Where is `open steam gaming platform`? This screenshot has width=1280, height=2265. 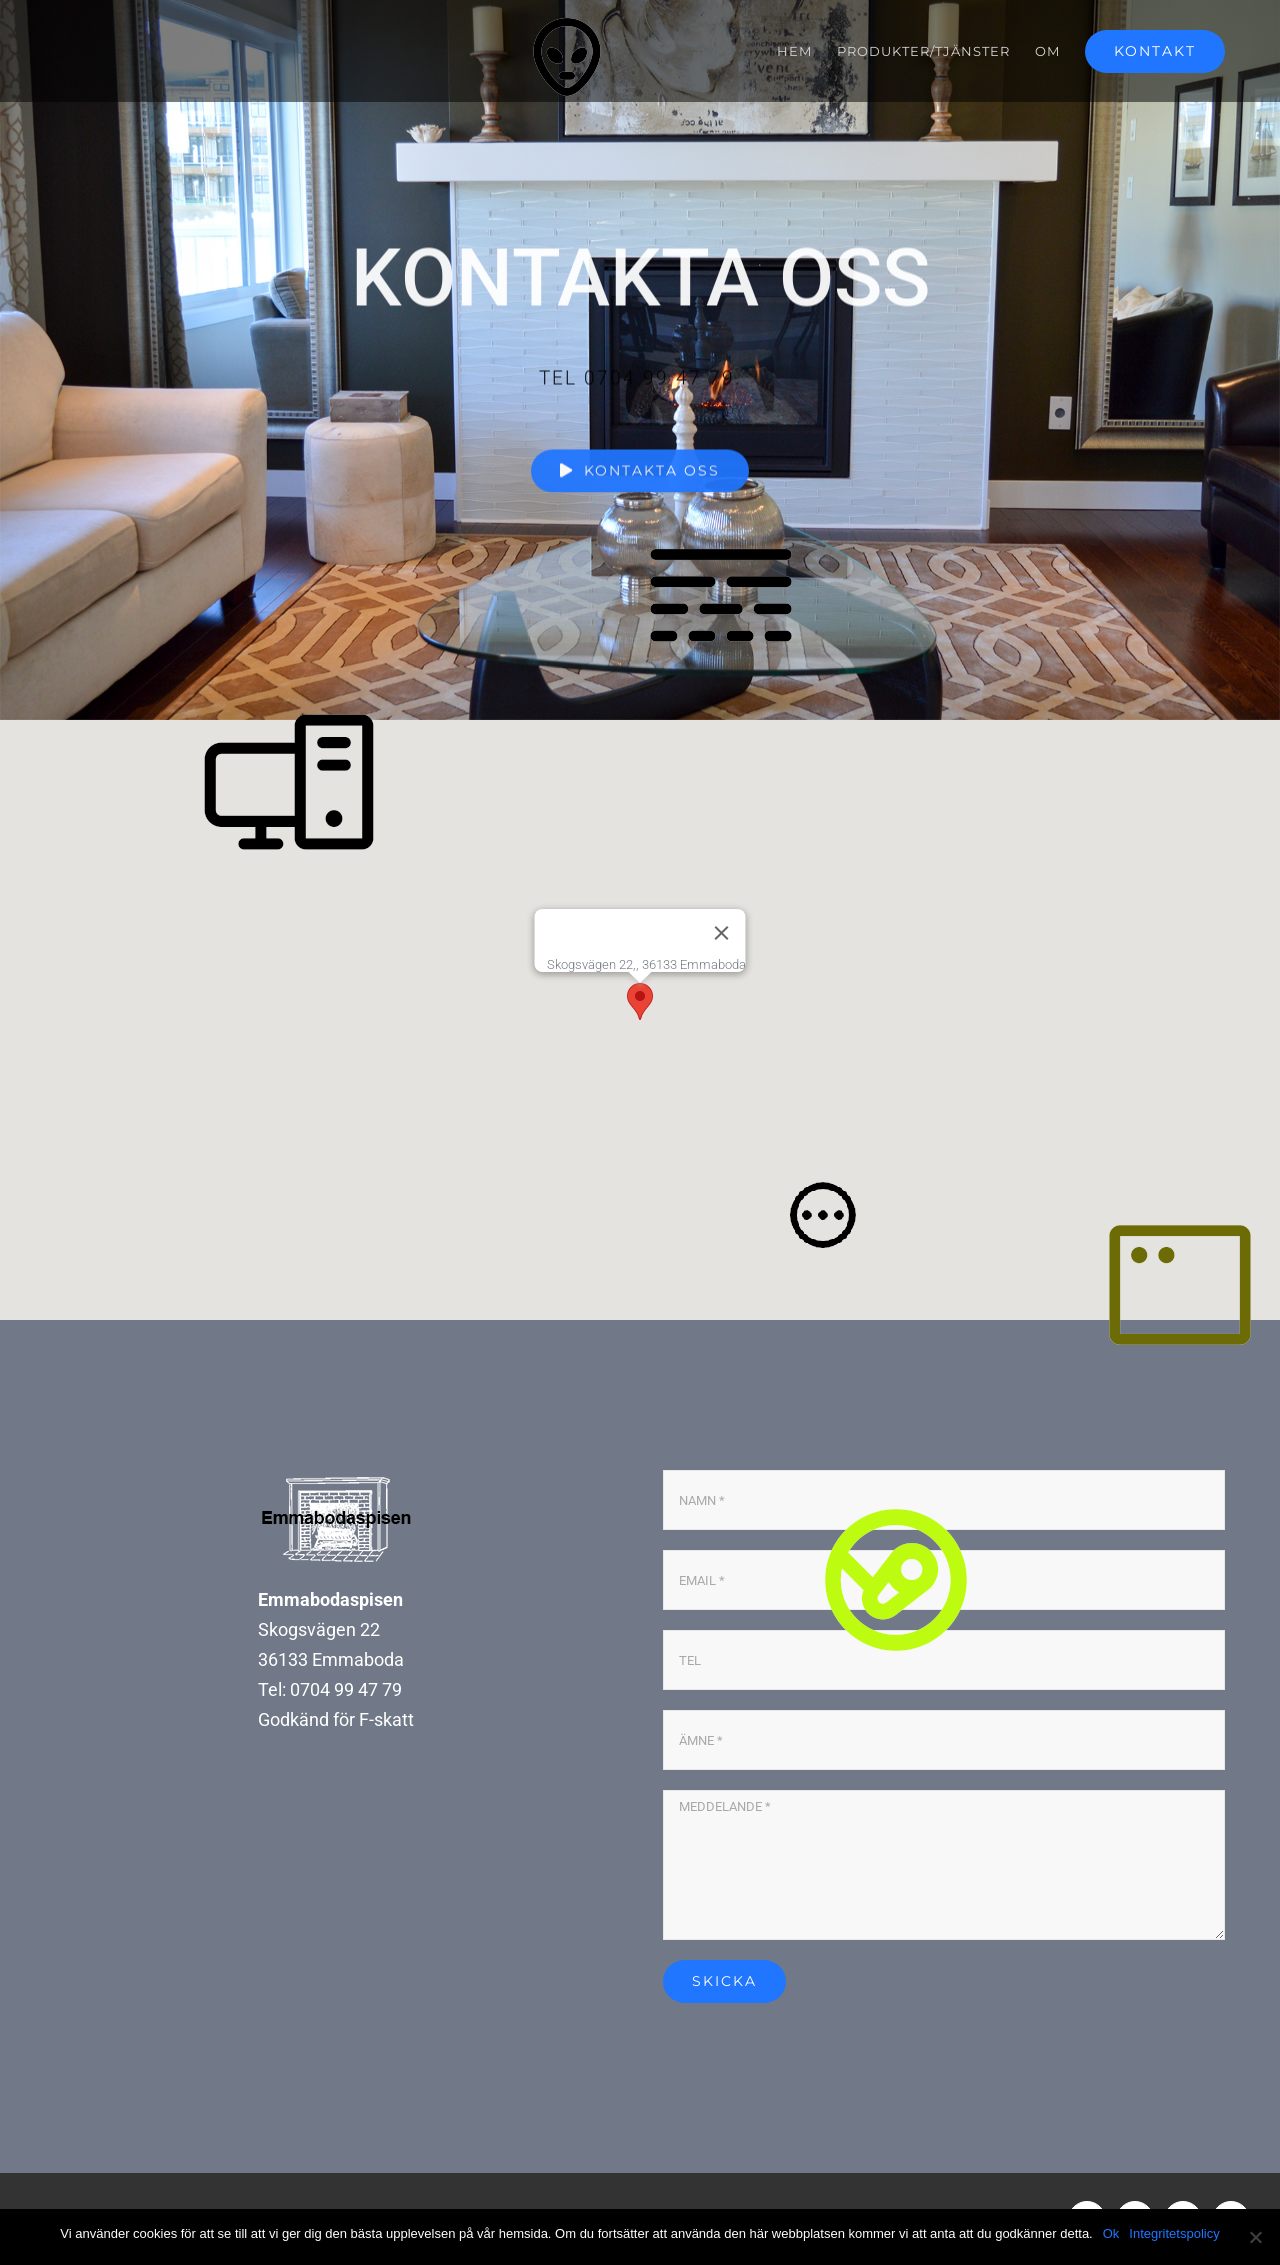 open steam gaming platform is located at coordinates (896, 1580).